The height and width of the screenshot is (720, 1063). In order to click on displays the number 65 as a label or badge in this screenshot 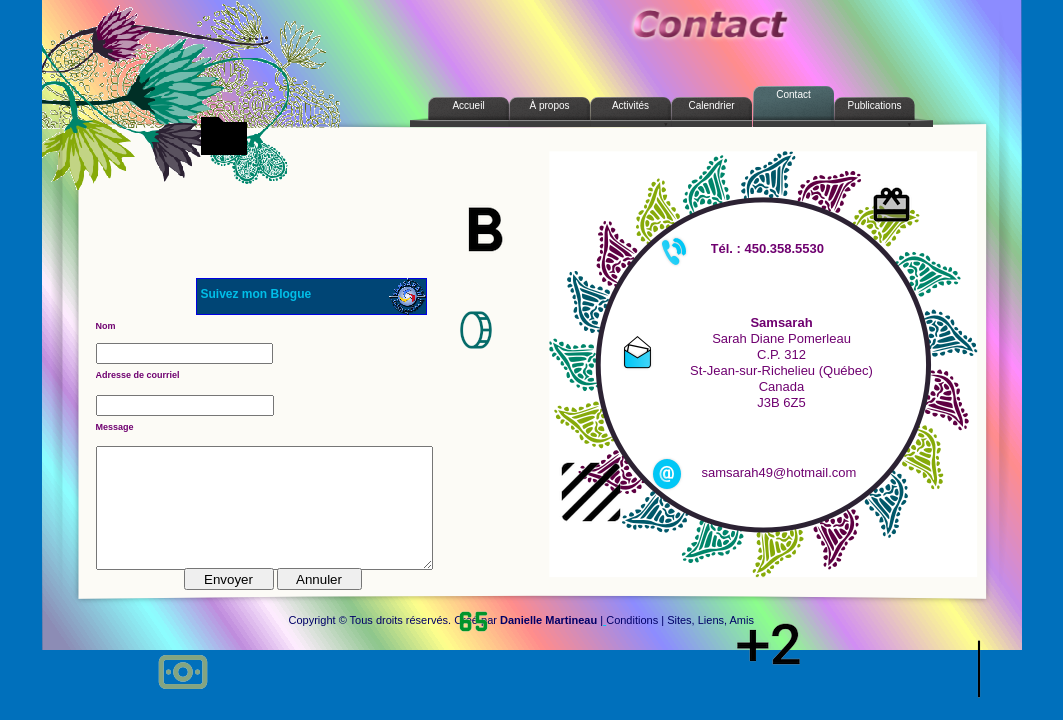, I will do `click(473, 621)`.